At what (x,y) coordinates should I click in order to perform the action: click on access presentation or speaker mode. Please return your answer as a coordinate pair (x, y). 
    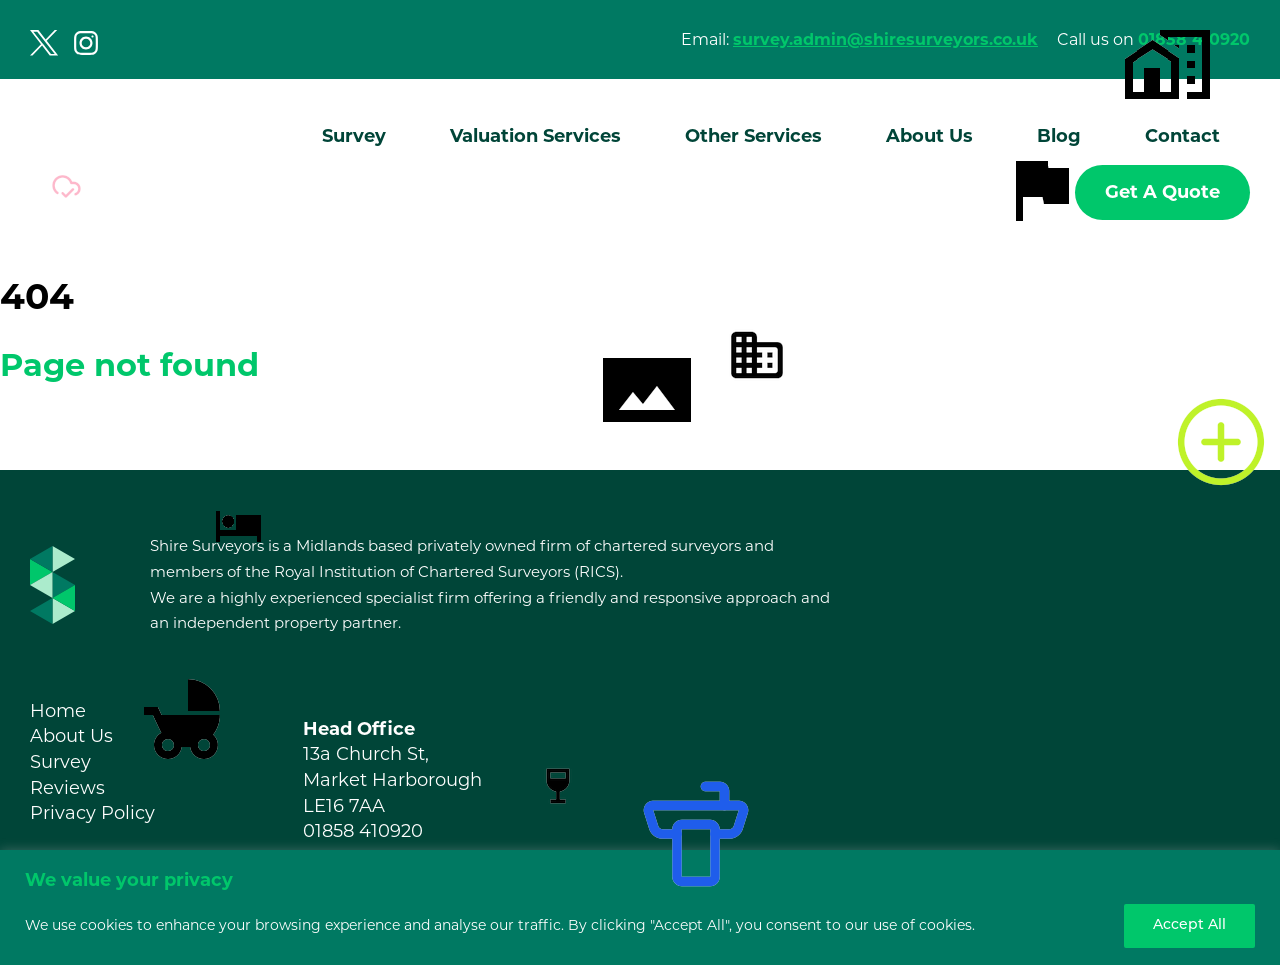
    Looking at the image, I should click on (696, 834).